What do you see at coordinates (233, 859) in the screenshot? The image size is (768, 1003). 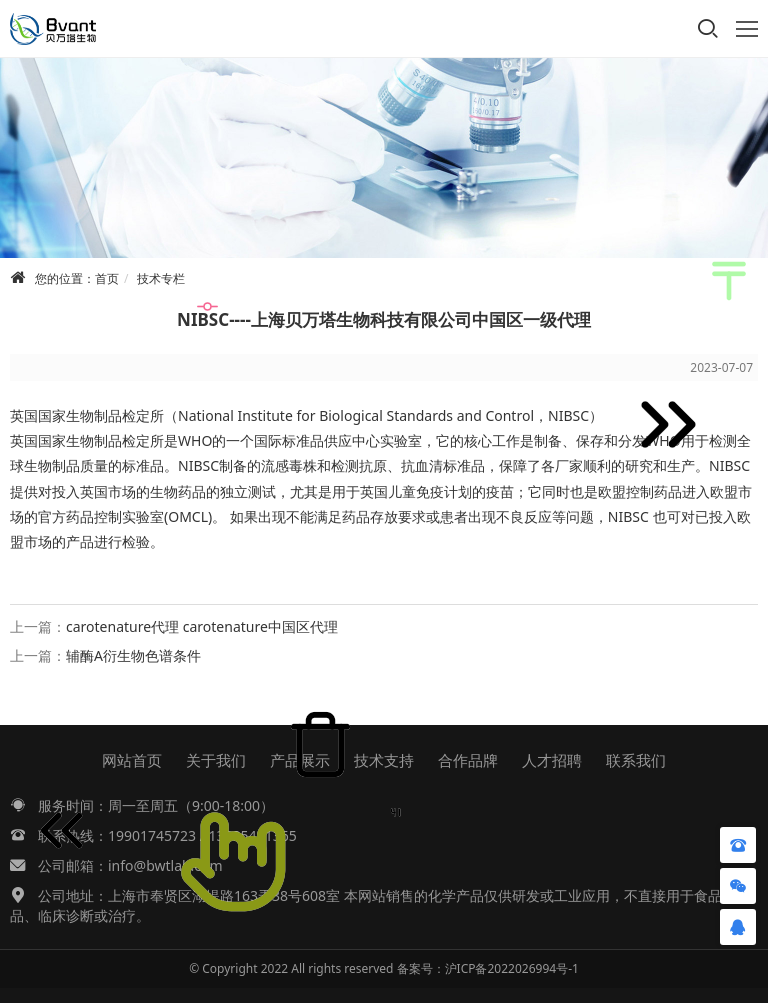 I see `rock on or metal hand gesture` at bounding box center [233, 859].